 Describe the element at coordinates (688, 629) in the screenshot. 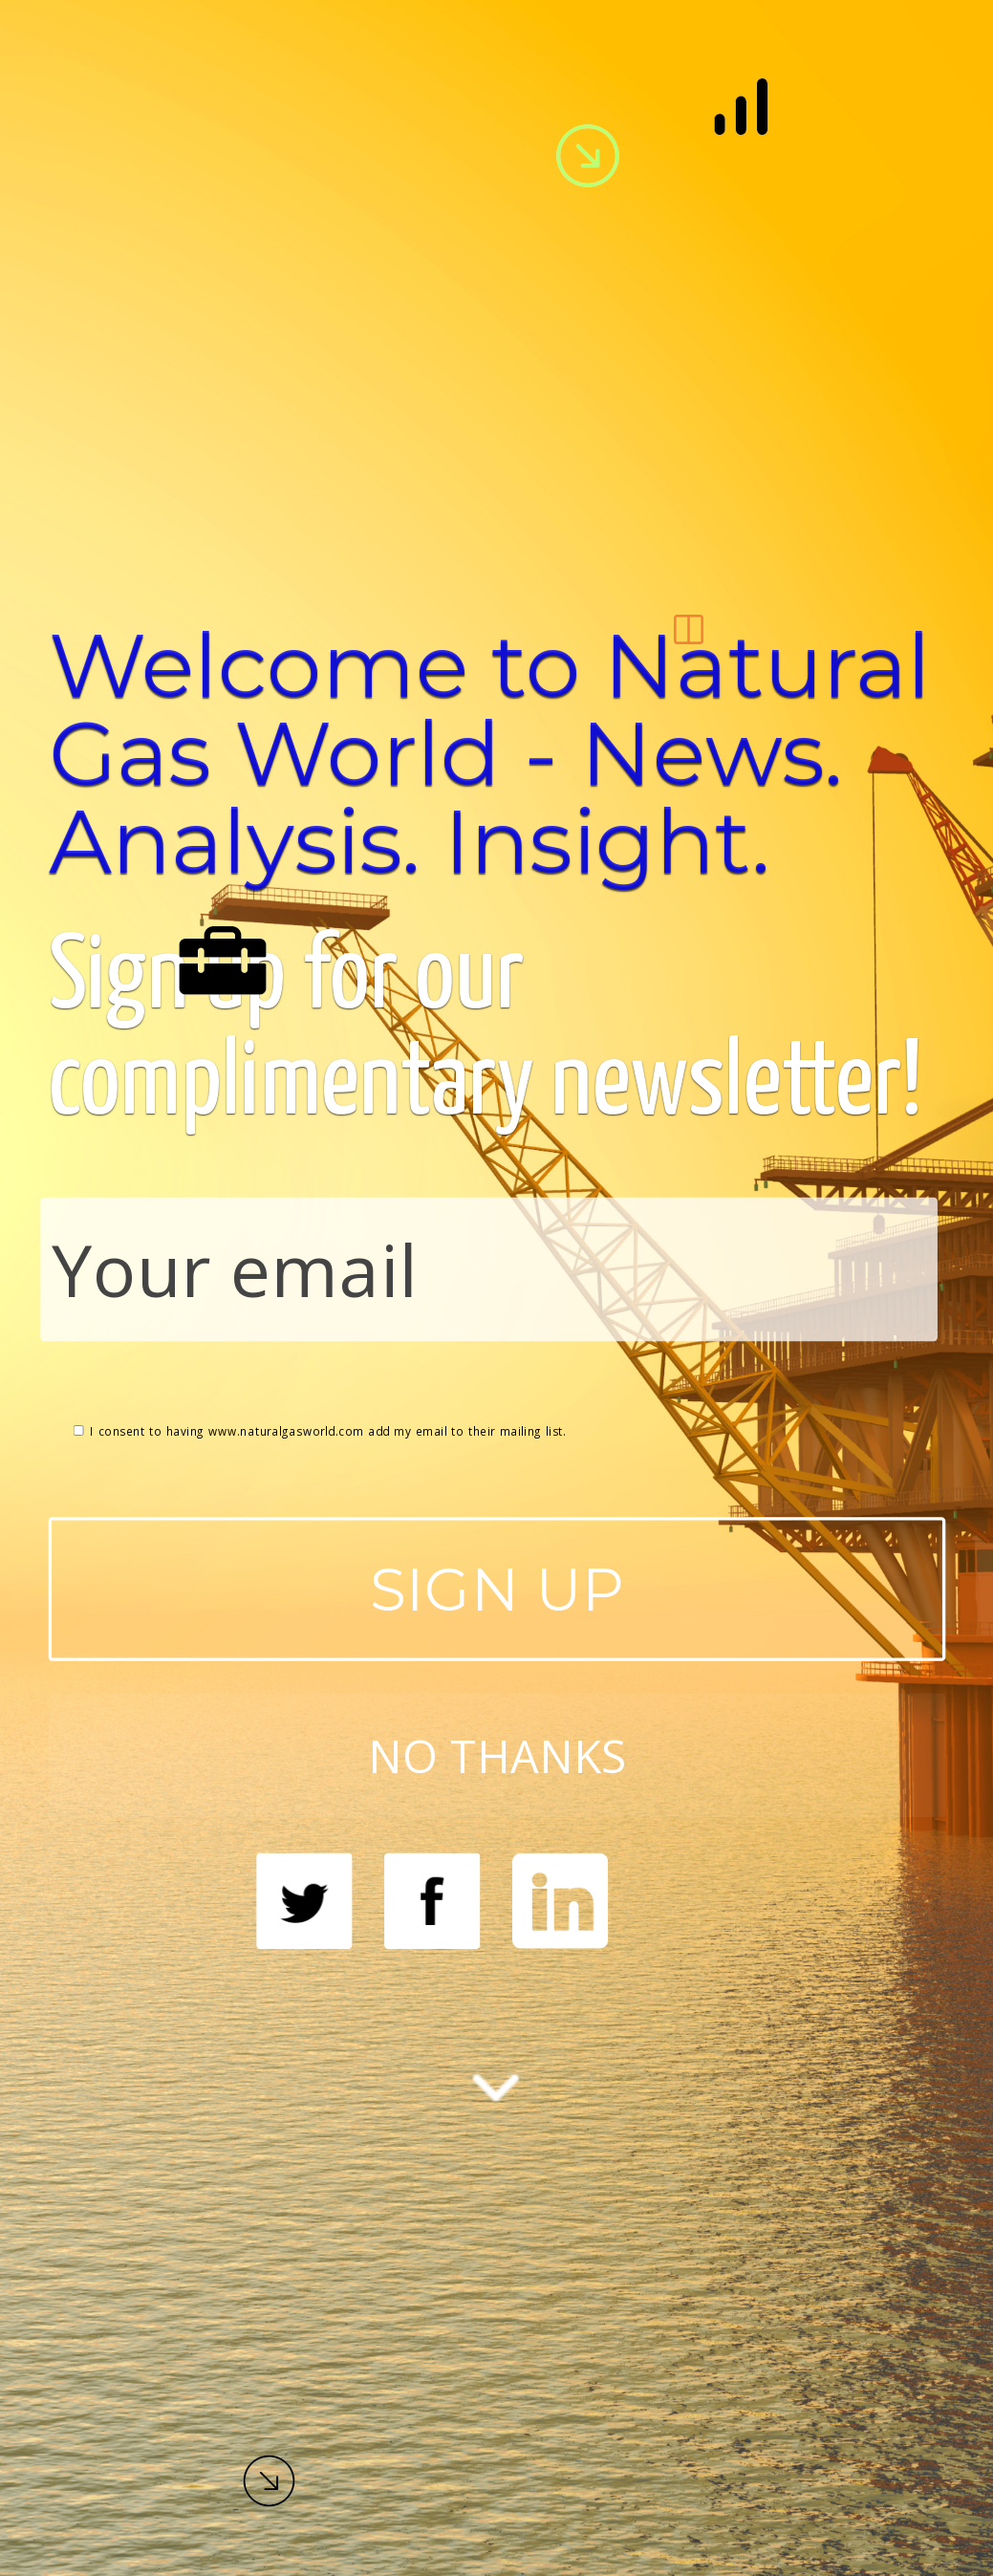

I see `split view horizontally` at that location.